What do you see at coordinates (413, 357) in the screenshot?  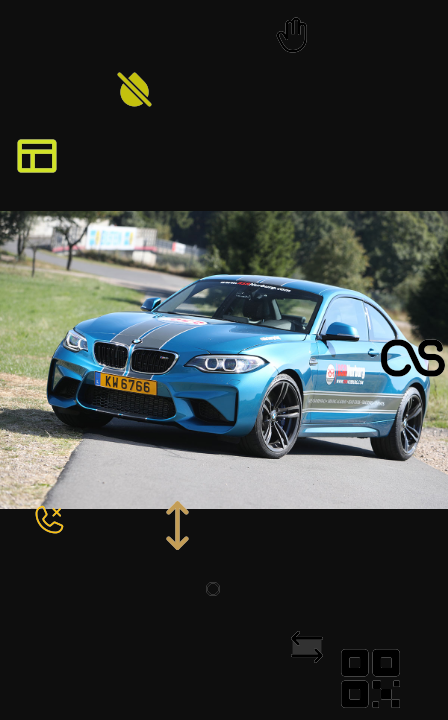 I see `connect to Last.fm account` at bounding box center [413, 357].